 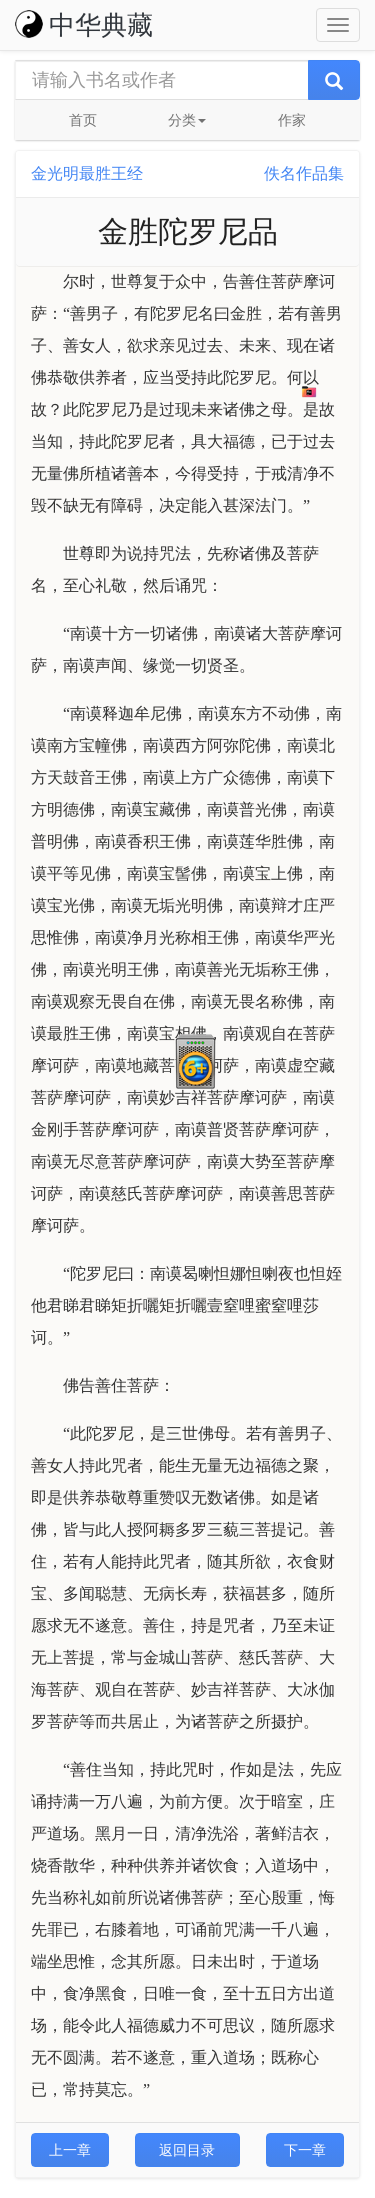 What do you see at coordinates (309, 392) in the screenshot?
I see `open JetBrains IDE projects folder` at bounding box center [309, 392].